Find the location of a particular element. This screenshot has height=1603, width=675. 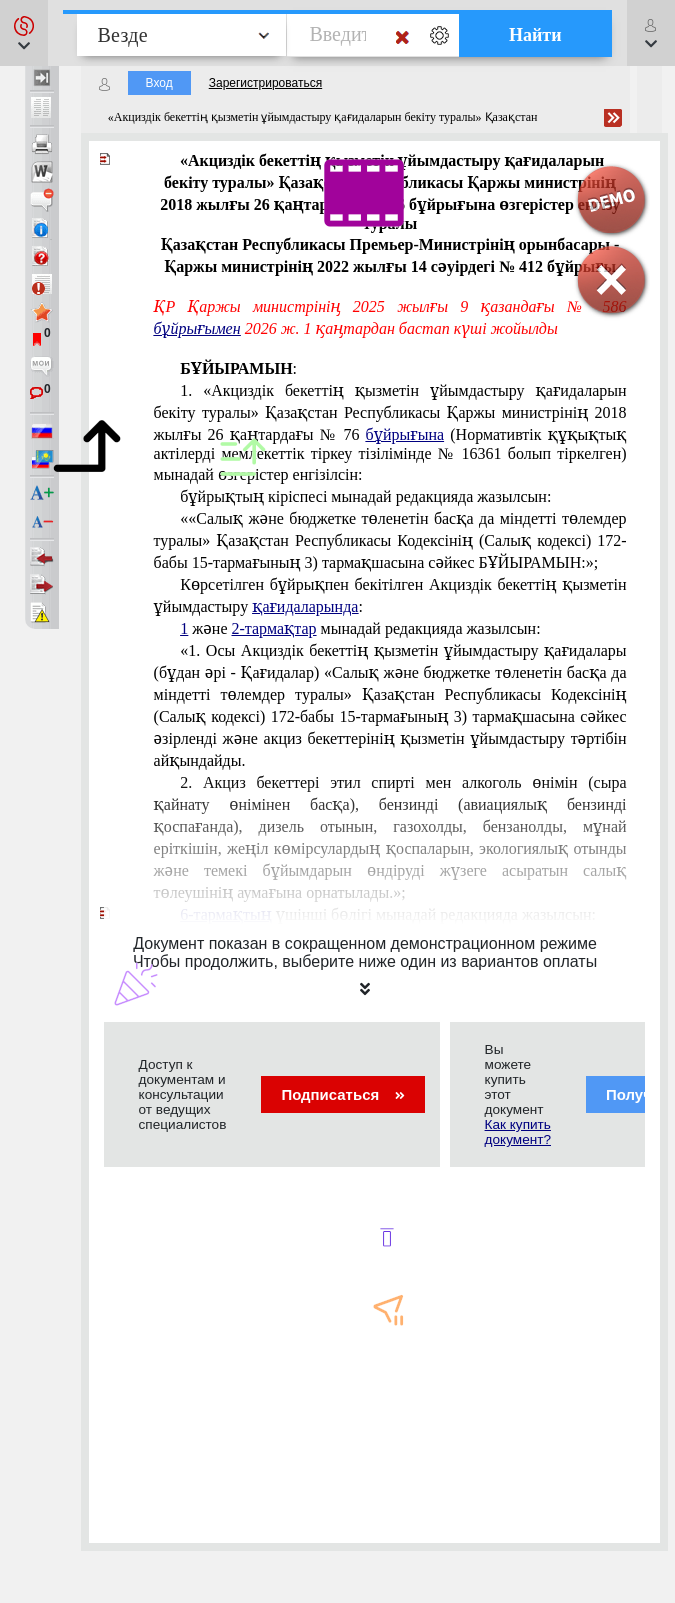

redirect or branch off to a new path is located at coordinates (89, 448).